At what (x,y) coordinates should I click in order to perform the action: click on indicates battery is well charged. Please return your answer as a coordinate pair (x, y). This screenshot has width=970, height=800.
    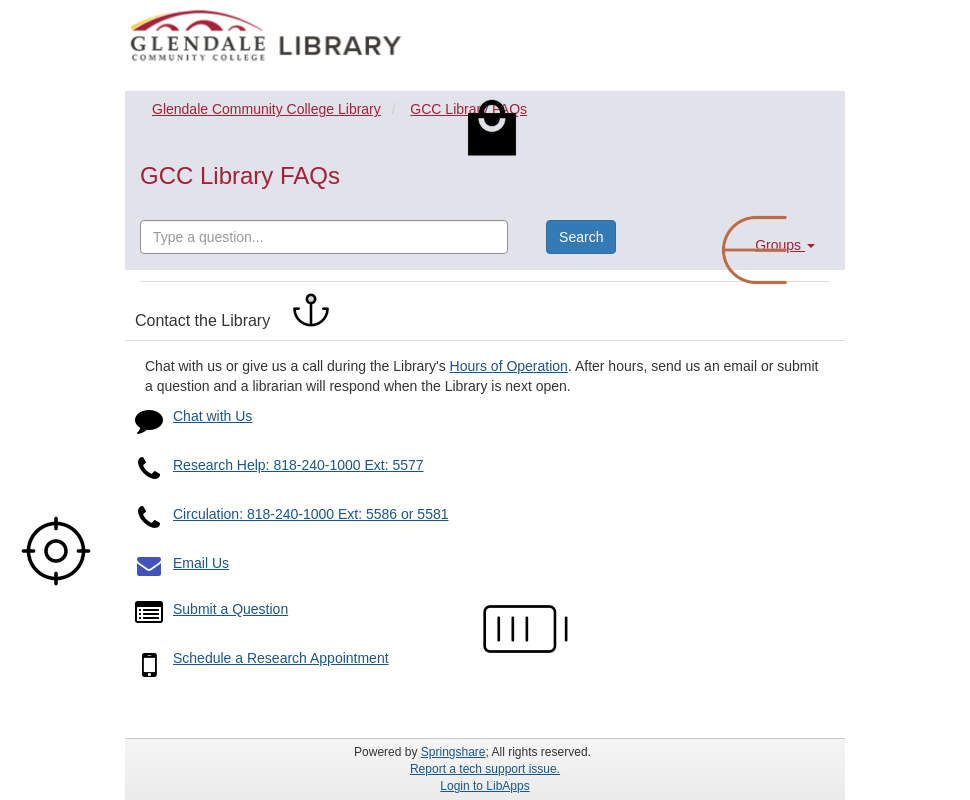
    Looking at the image, I should click on (524, 629).